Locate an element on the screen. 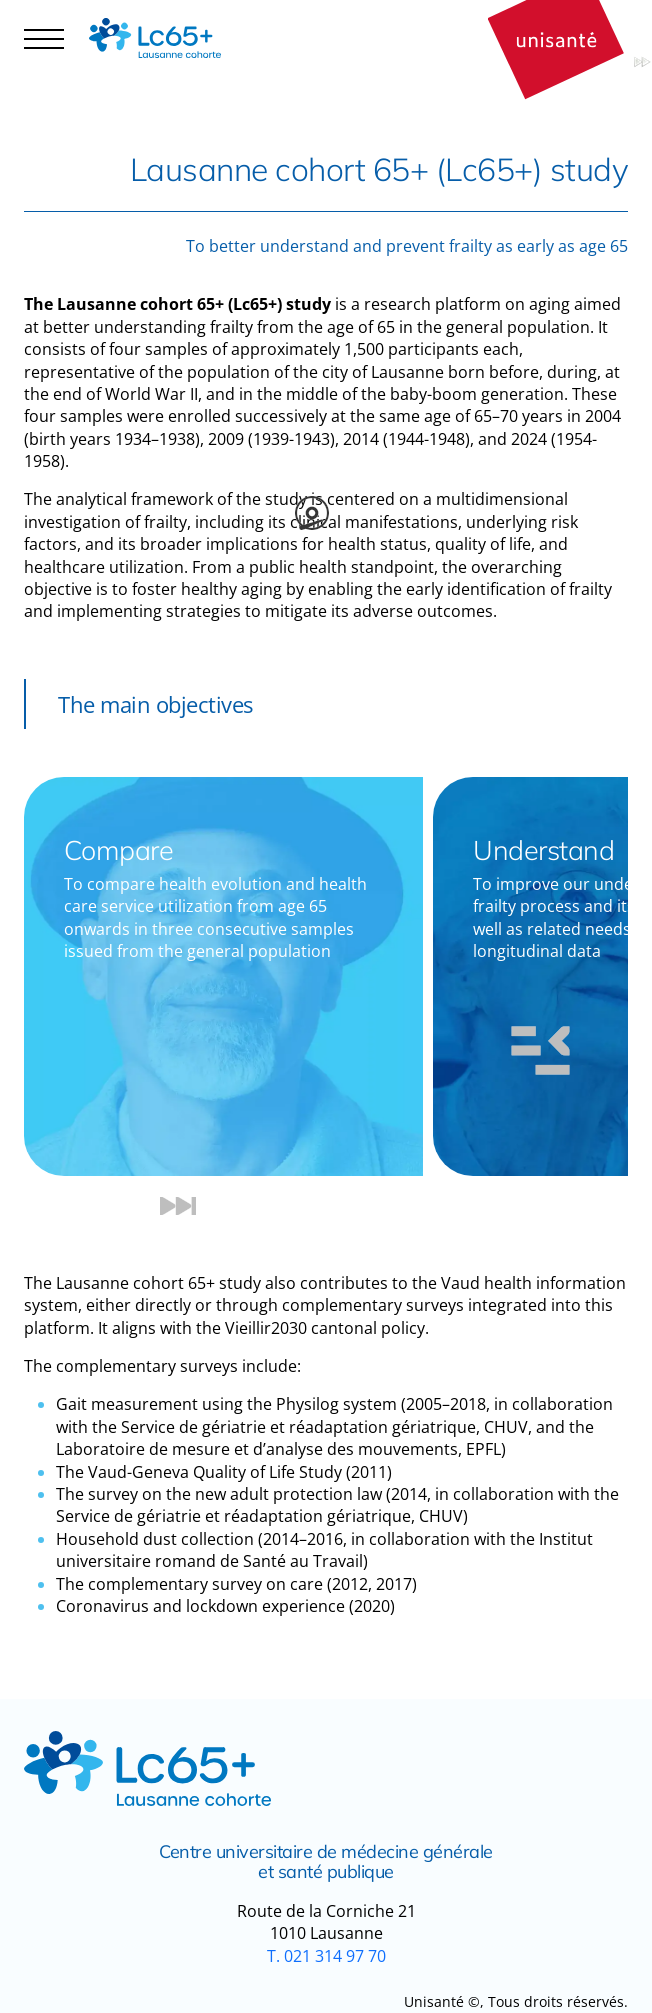 The image size is (652, 2013). open disk utility to manage storage devices is located at coordinates (312, 513).